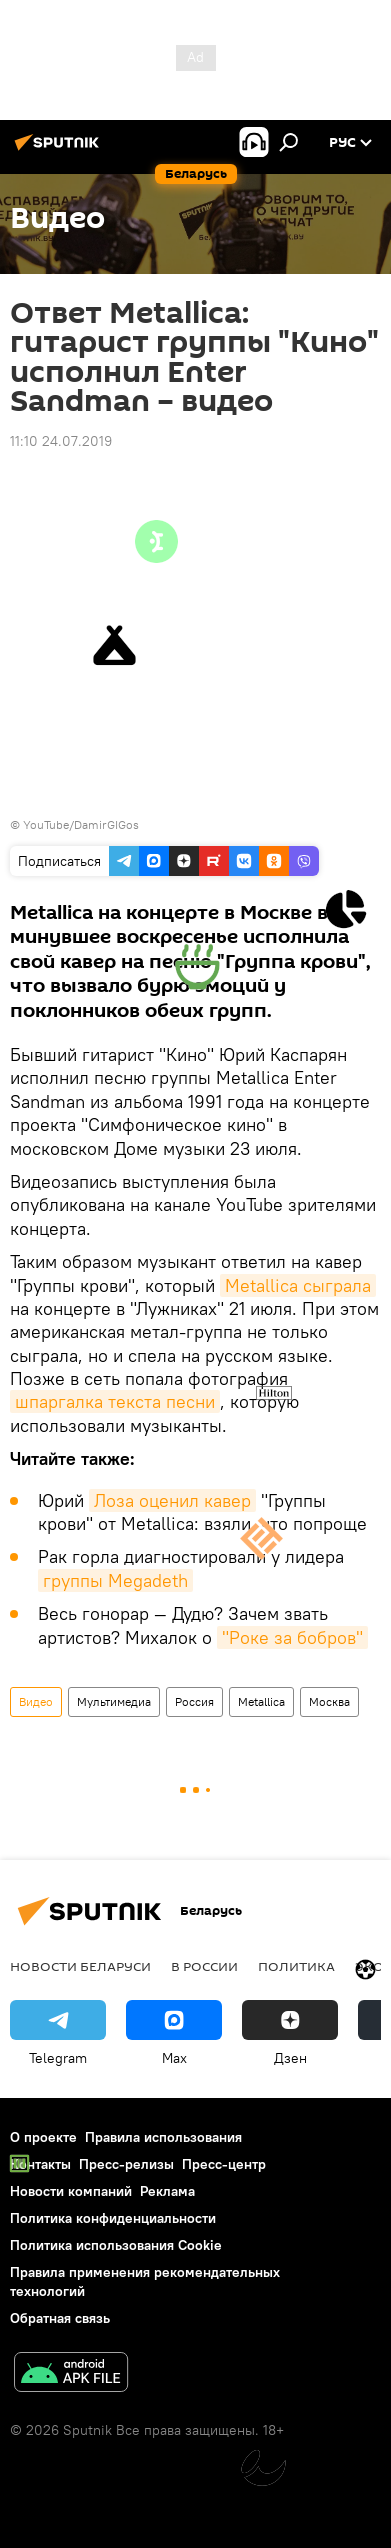  Describe the element at coordinates (156, 541) in the screenshot. I see `mantine UI framework logo` at that location.